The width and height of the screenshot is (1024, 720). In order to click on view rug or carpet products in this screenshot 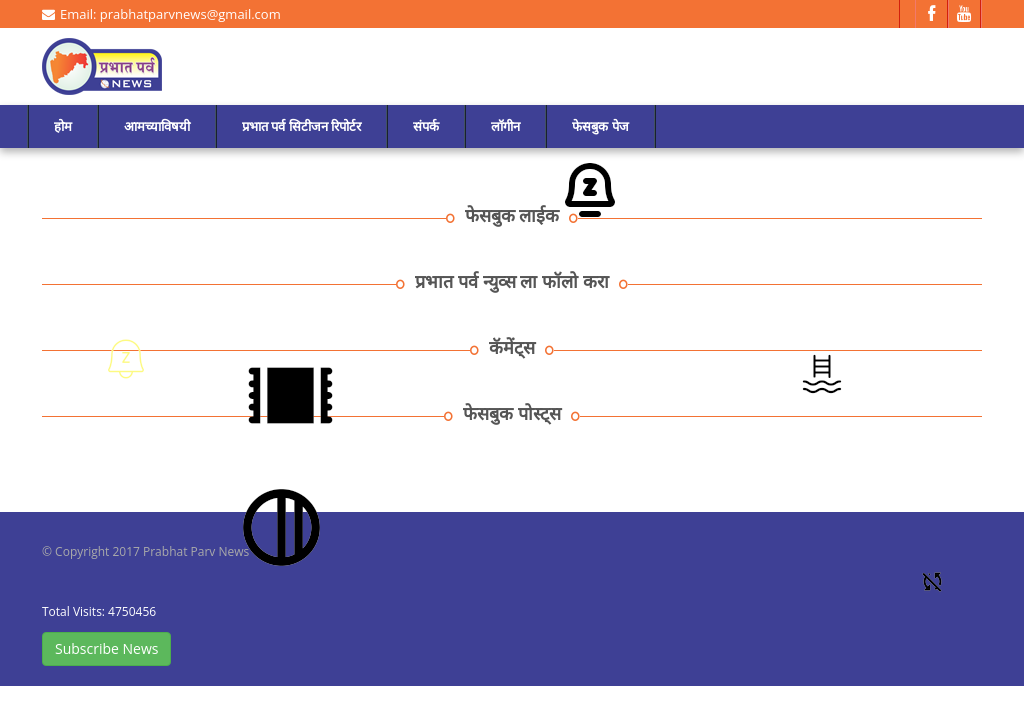, I will do `click(290, 395)`.